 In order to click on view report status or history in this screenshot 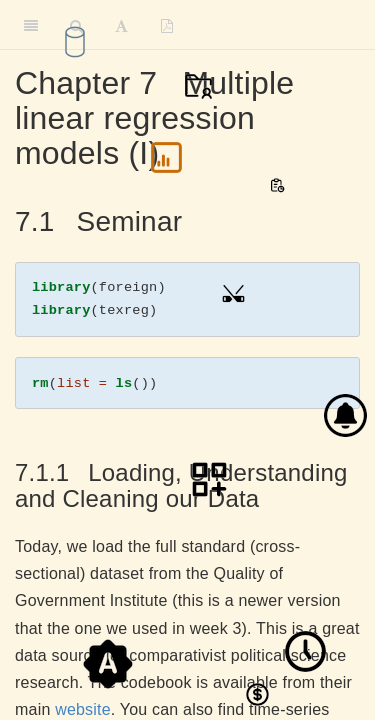, I will do `click(277, 185)`.